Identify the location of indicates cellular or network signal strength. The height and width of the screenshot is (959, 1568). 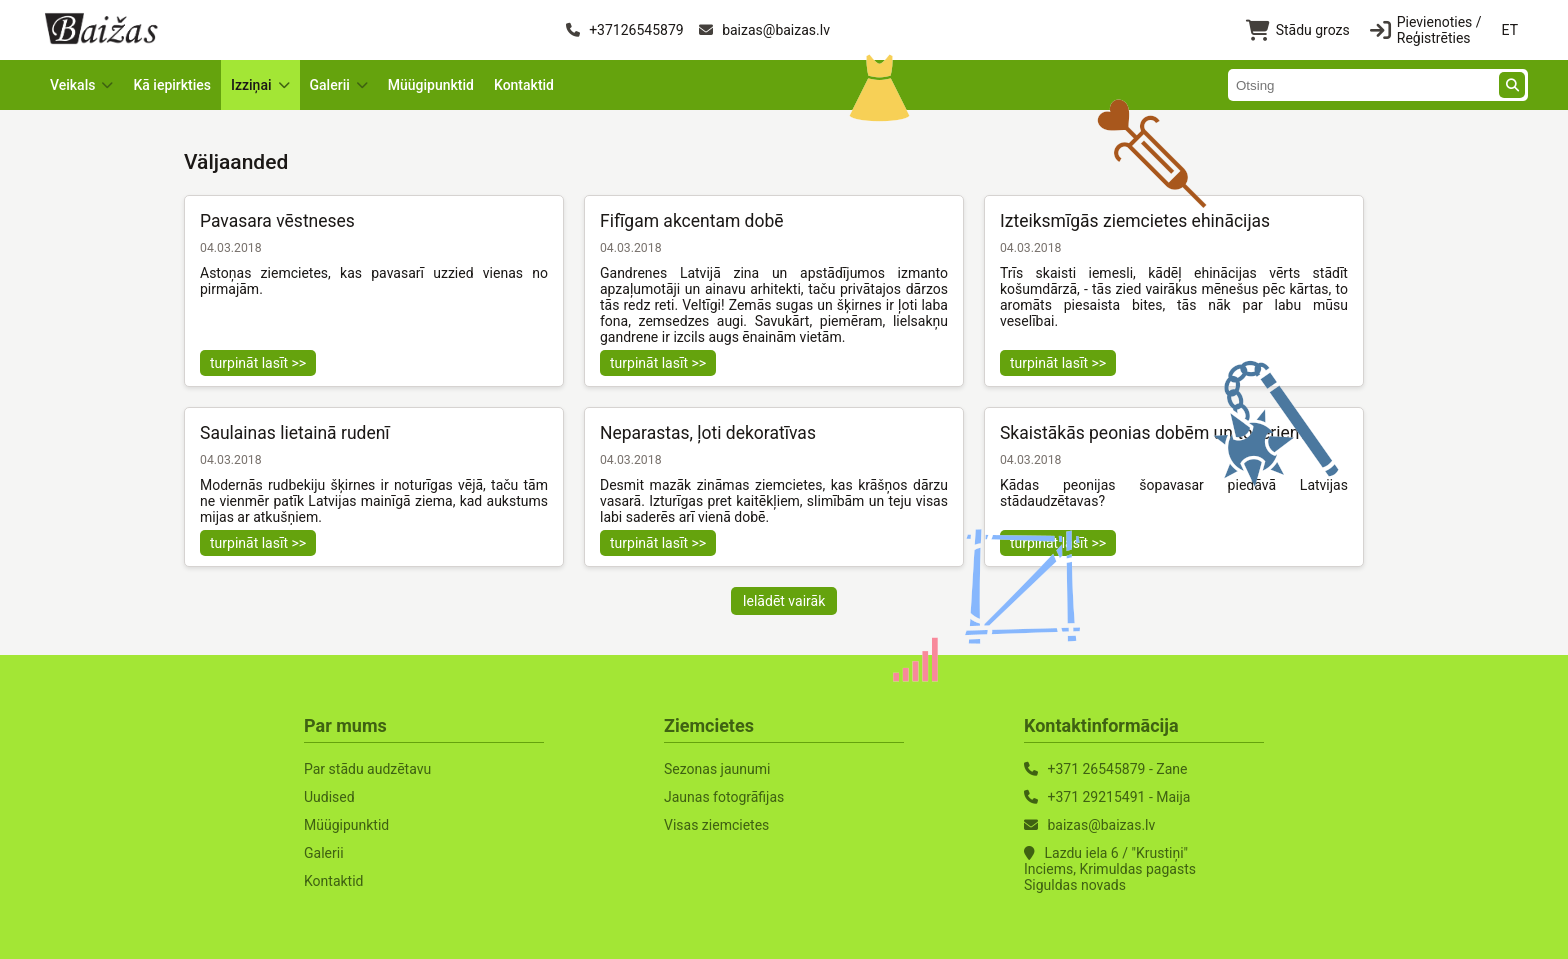
(915, 659).